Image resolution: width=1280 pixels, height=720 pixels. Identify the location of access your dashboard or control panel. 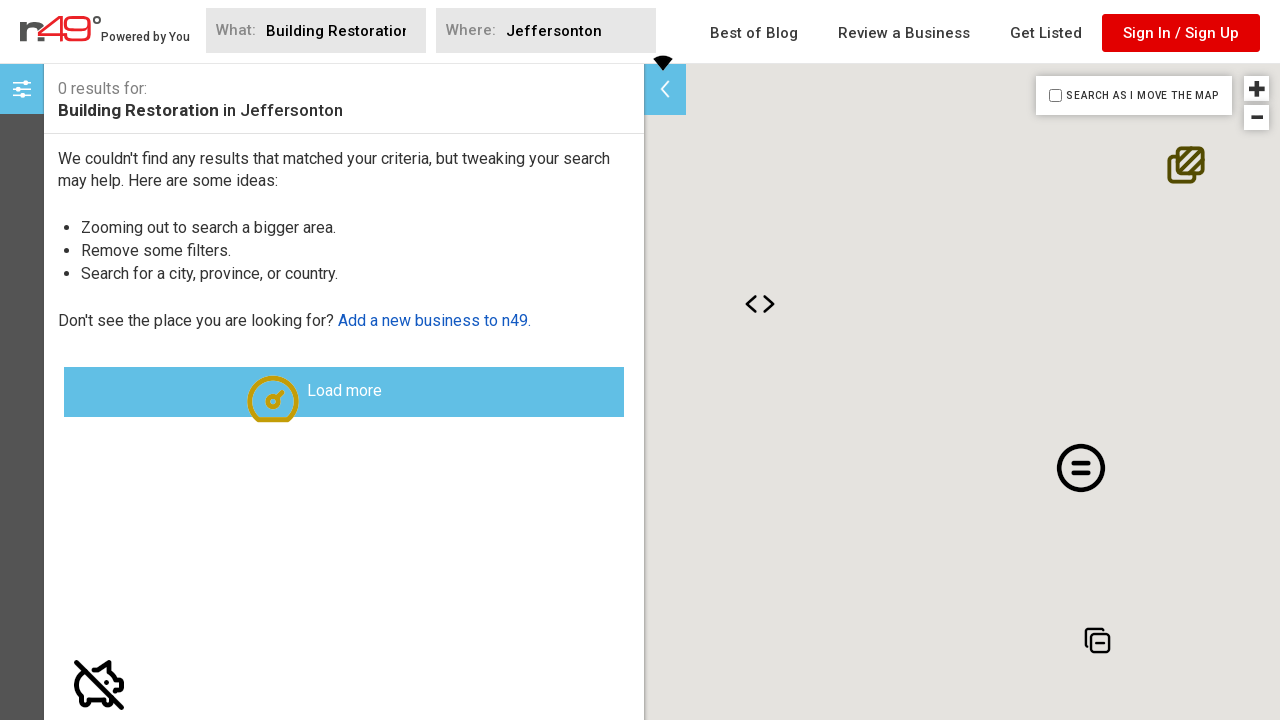
(273, 399).